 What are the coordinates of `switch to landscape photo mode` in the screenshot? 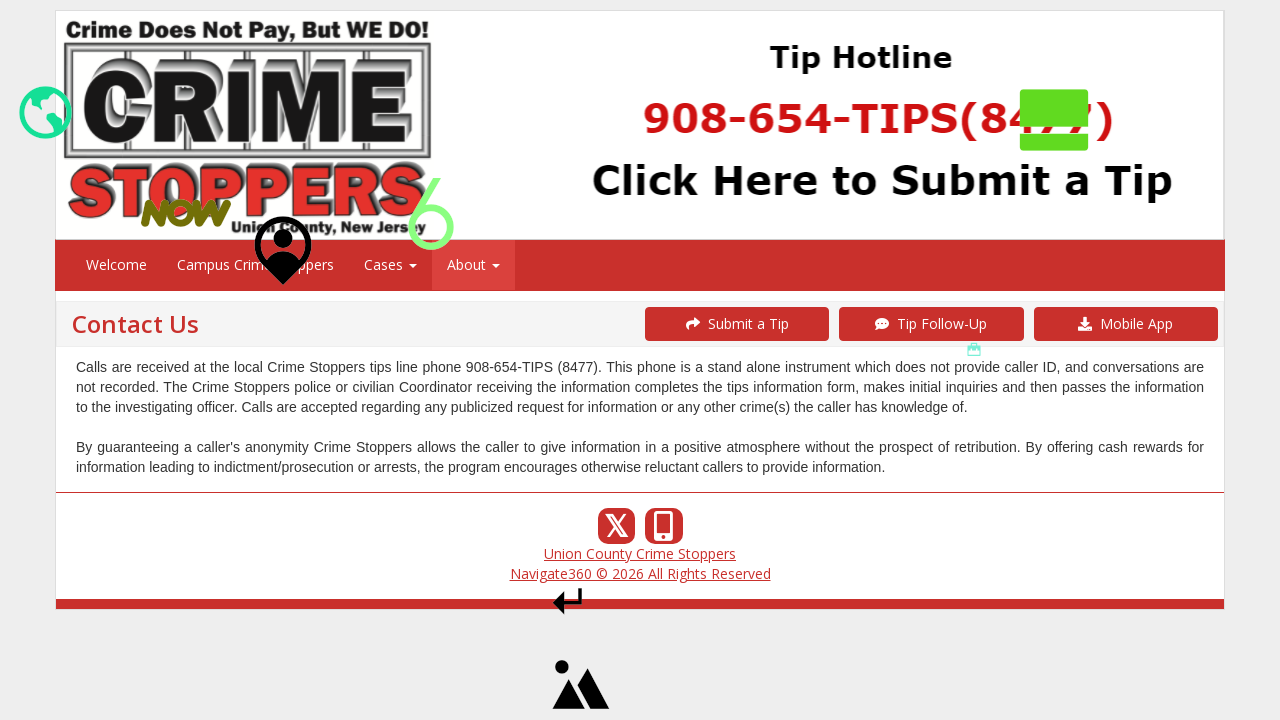 It's located at (579, 684).